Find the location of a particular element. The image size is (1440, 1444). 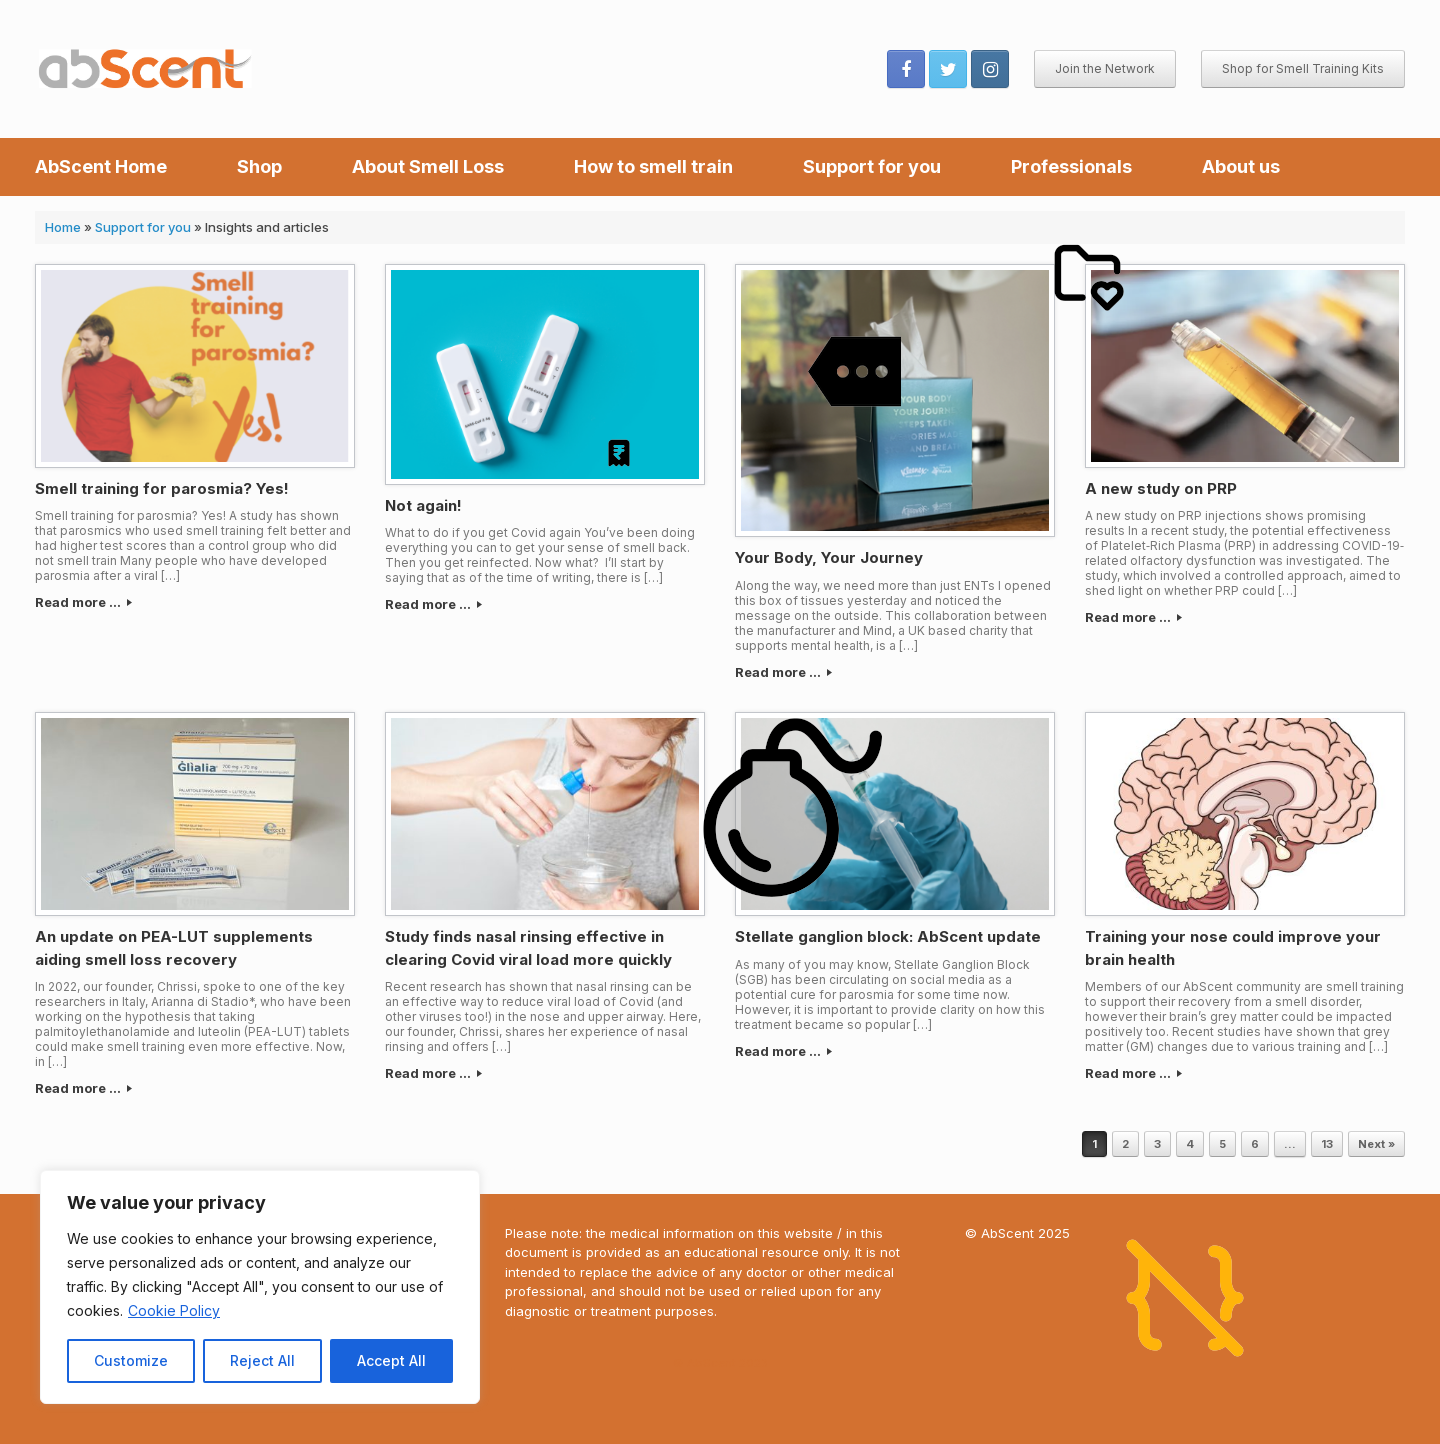

add folder to favorites is located at coordinates (1087, 274).